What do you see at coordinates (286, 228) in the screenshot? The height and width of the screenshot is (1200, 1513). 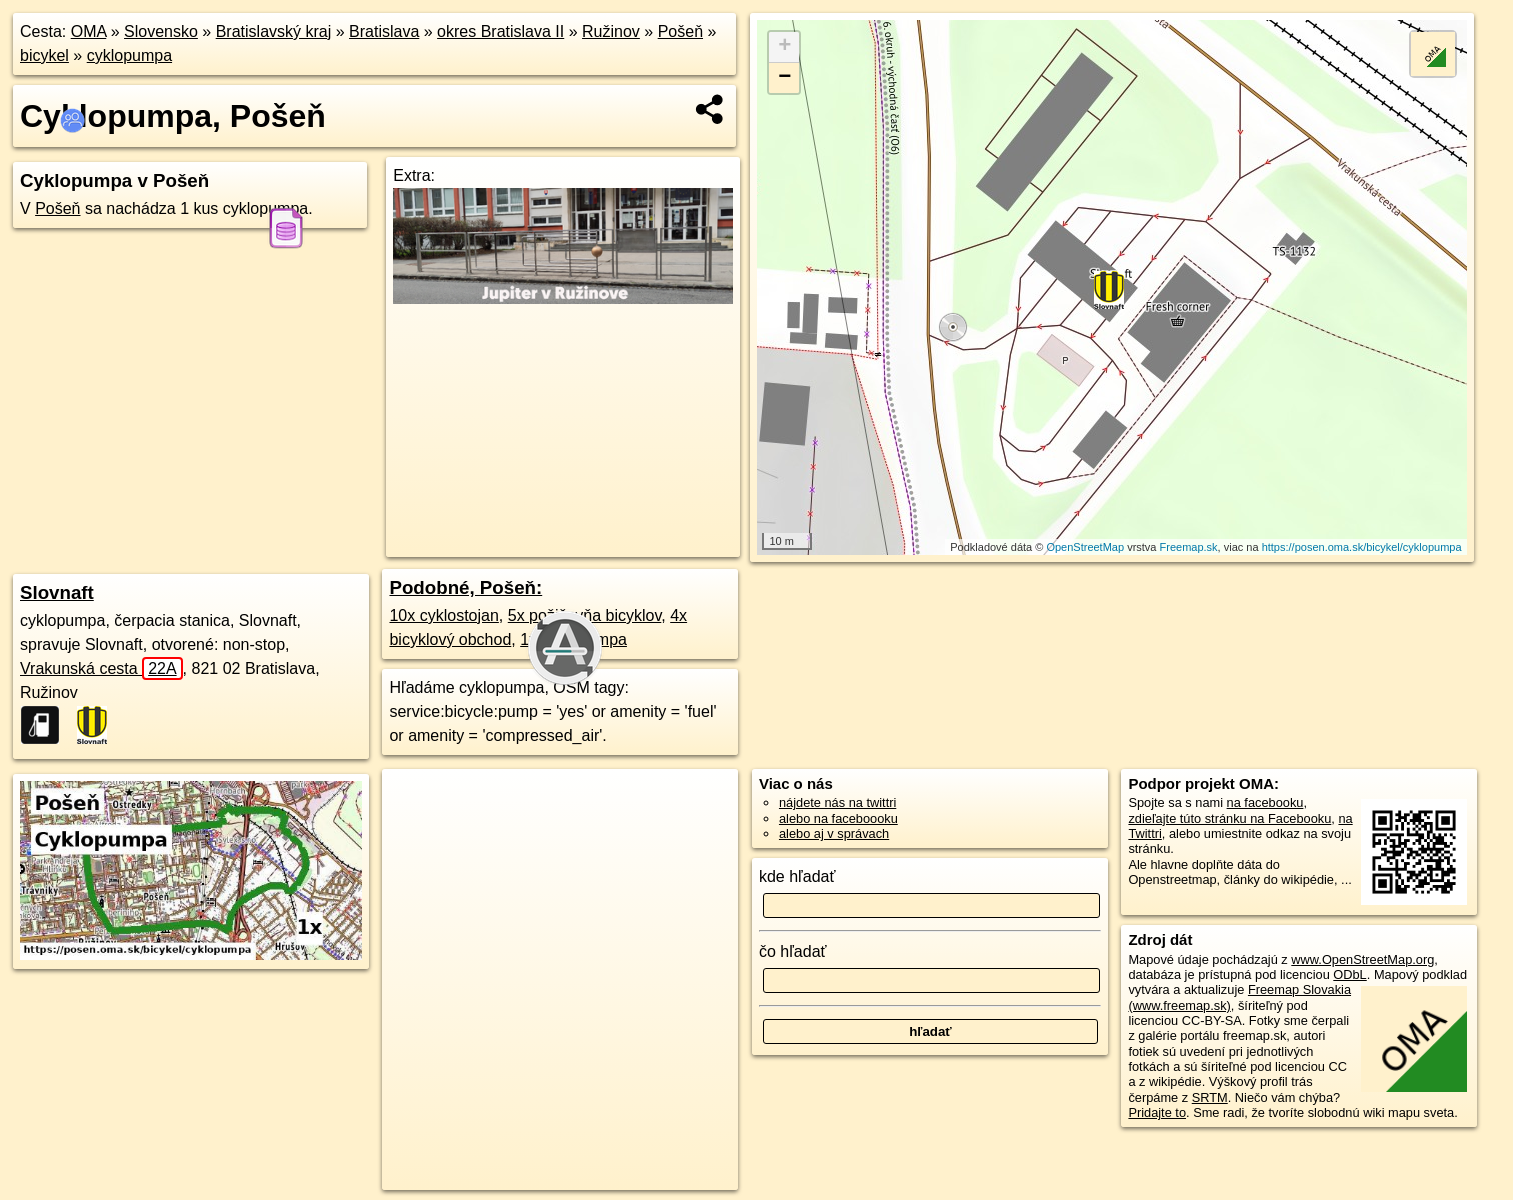 I see `libreoffice base database file` at bounding box center [286, 228].